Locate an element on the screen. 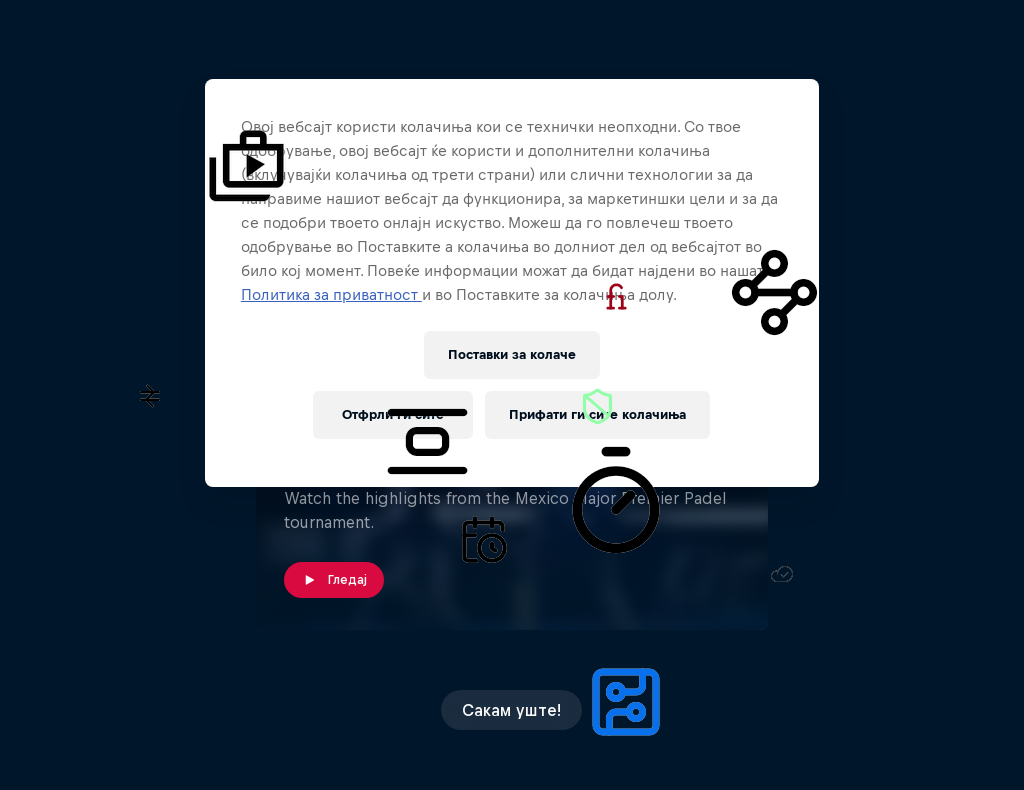 Image resolution: width=1024 pixels, height=790 pixels. distribute vertical space evenly around selected elements is located at coordinates (427, 441).